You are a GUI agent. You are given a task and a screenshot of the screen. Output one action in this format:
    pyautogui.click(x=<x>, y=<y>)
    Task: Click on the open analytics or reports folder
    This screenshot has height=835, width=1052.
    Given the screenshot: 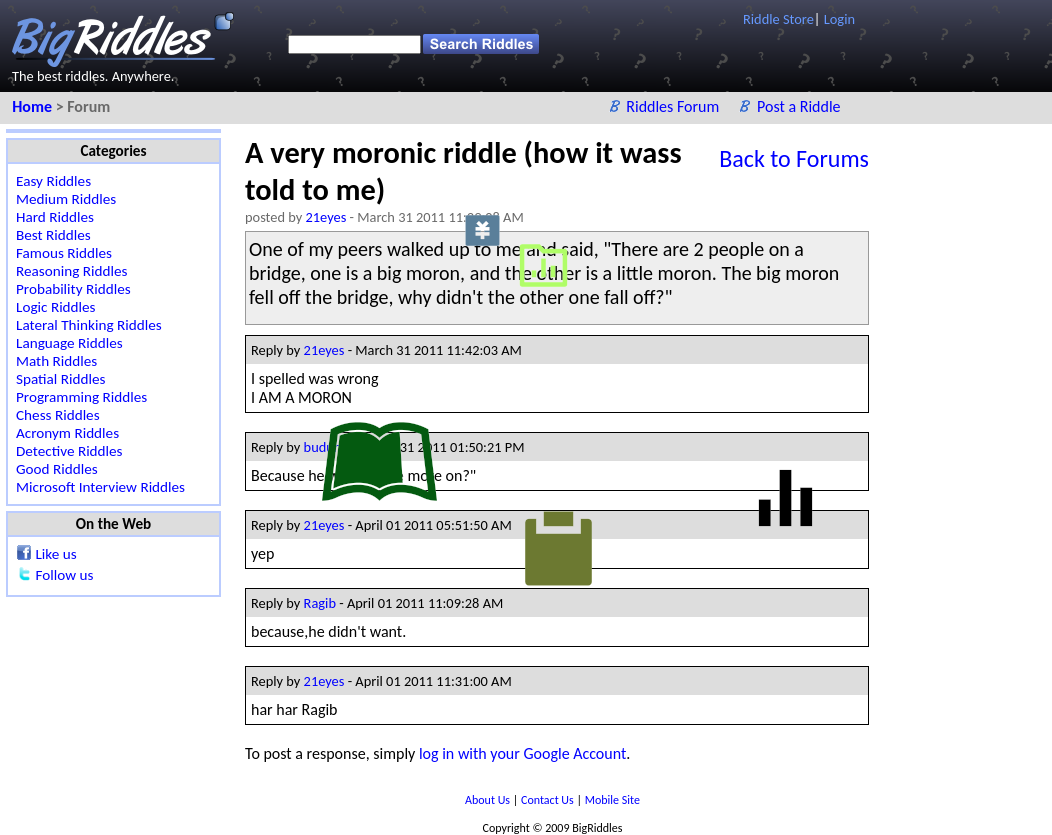 What is the action you would take?
    pyautogui.click(x=543, y=265)
    